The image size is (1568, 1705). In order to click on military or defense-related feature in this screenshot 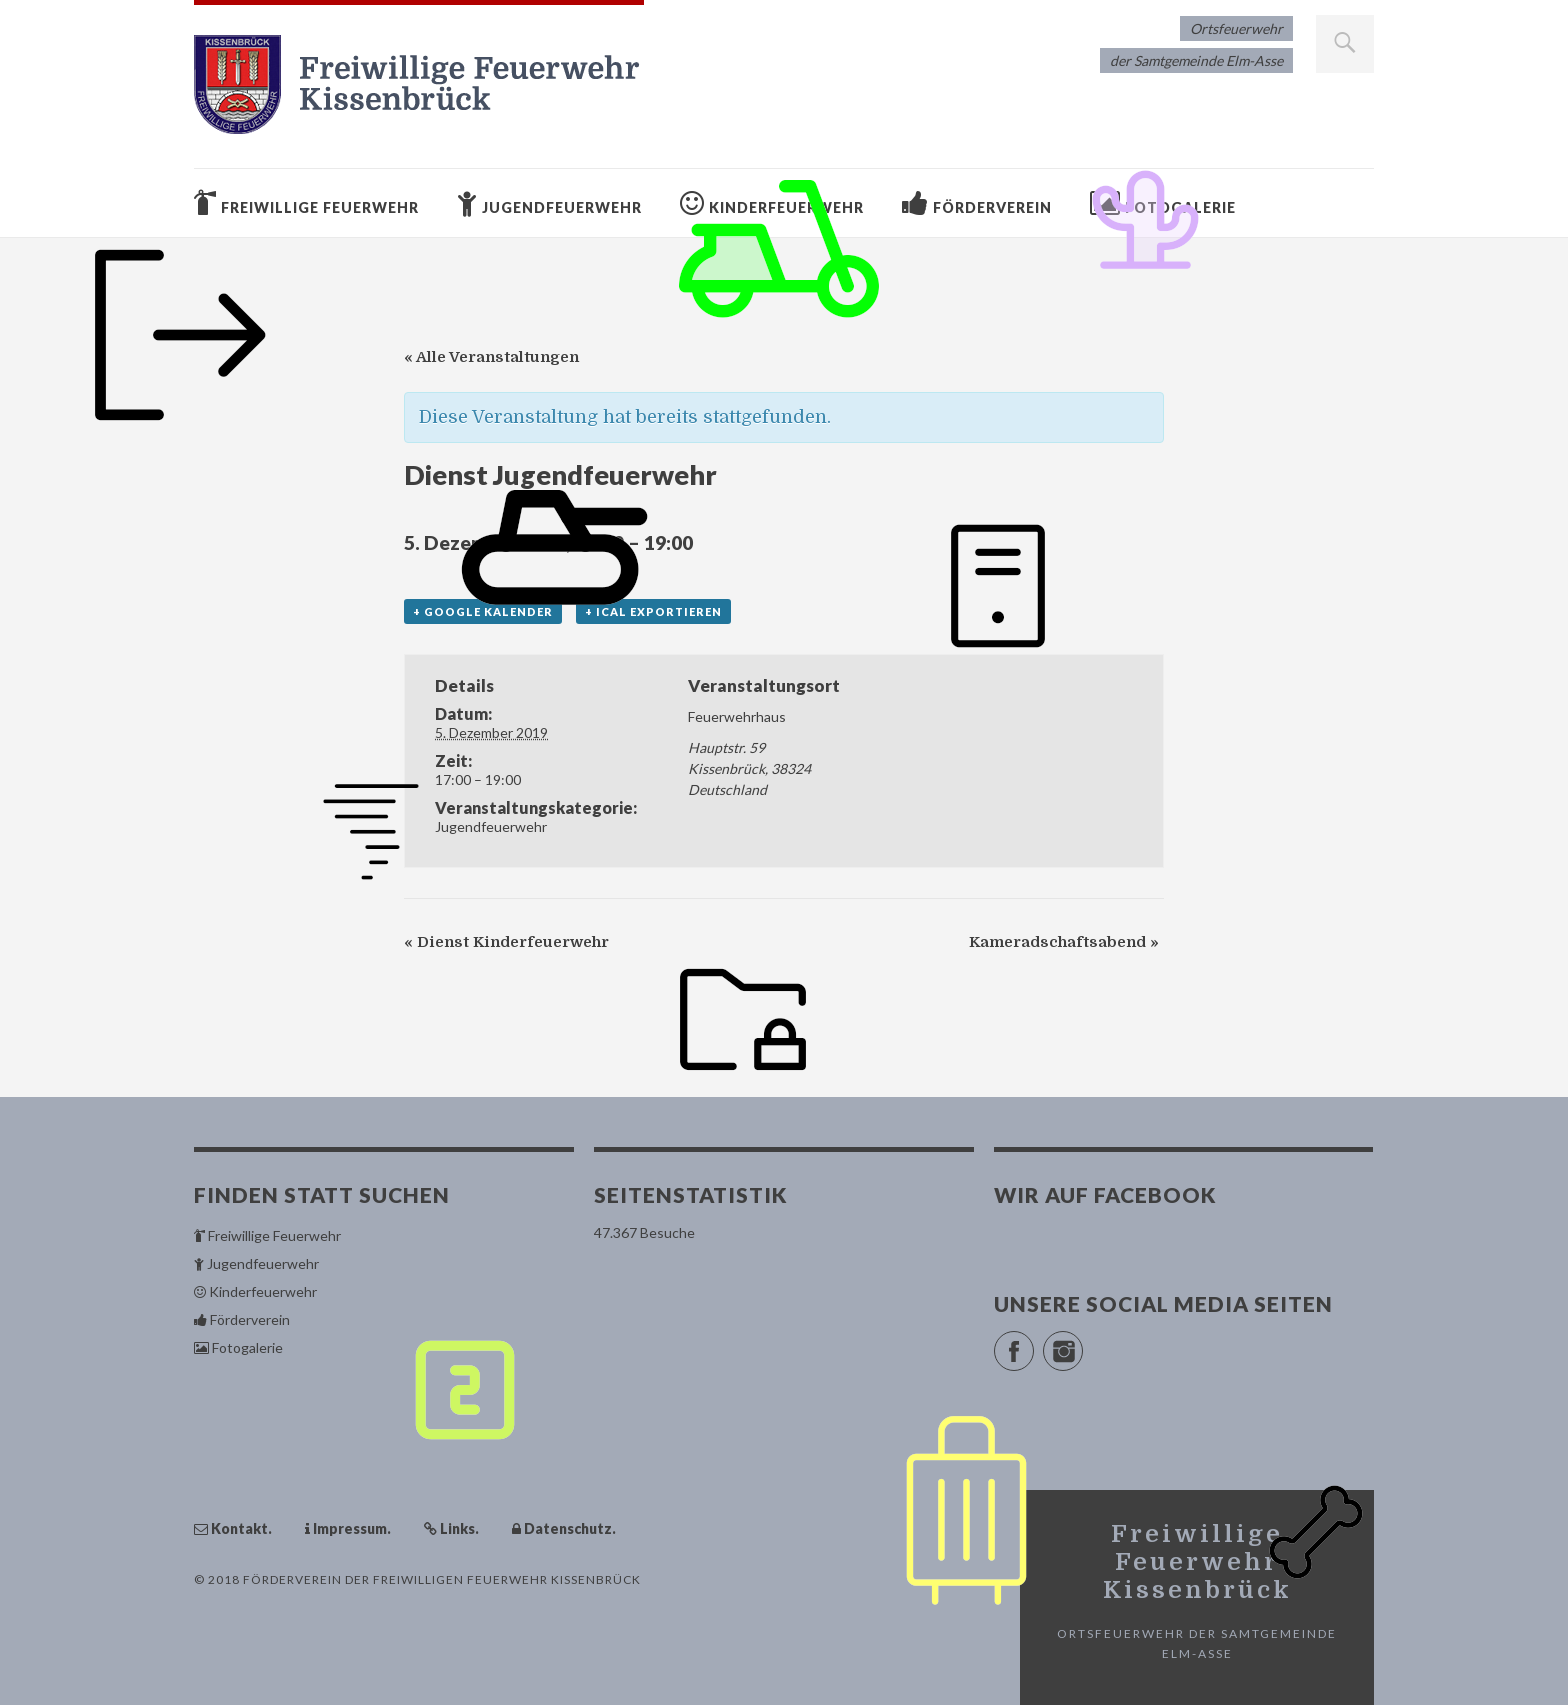, I will do `click(559, 543)`.